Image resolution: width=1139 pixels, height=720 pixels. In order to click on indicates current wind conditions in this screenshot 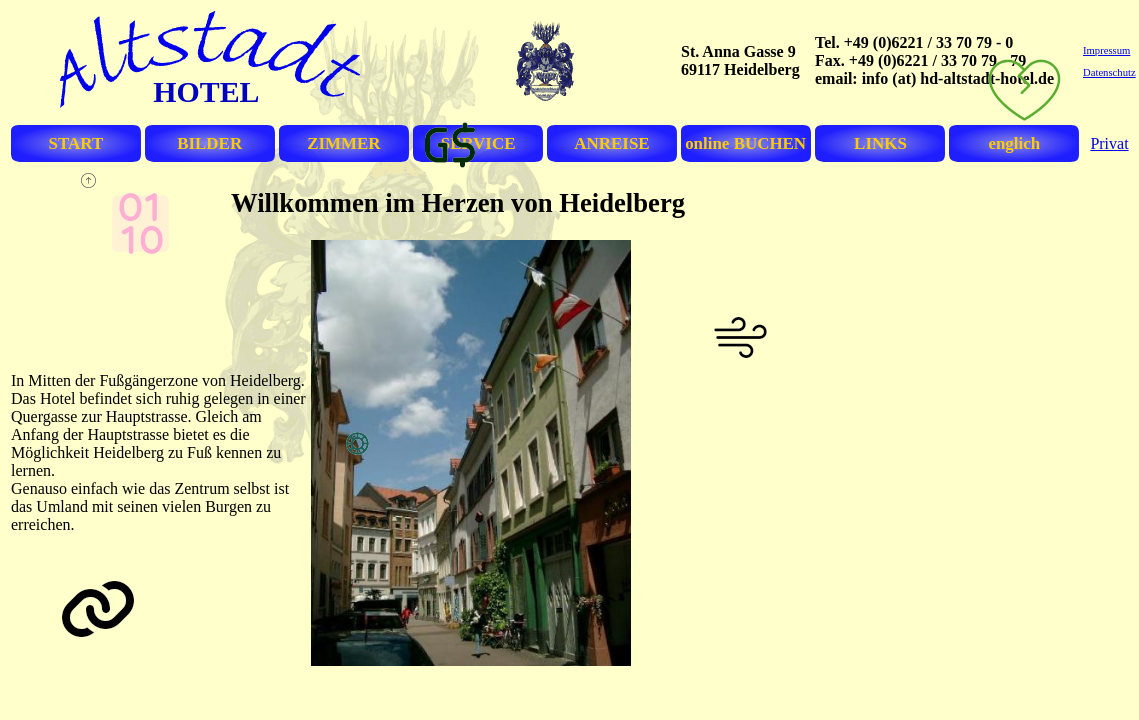, I will do `click(740, 337)`.